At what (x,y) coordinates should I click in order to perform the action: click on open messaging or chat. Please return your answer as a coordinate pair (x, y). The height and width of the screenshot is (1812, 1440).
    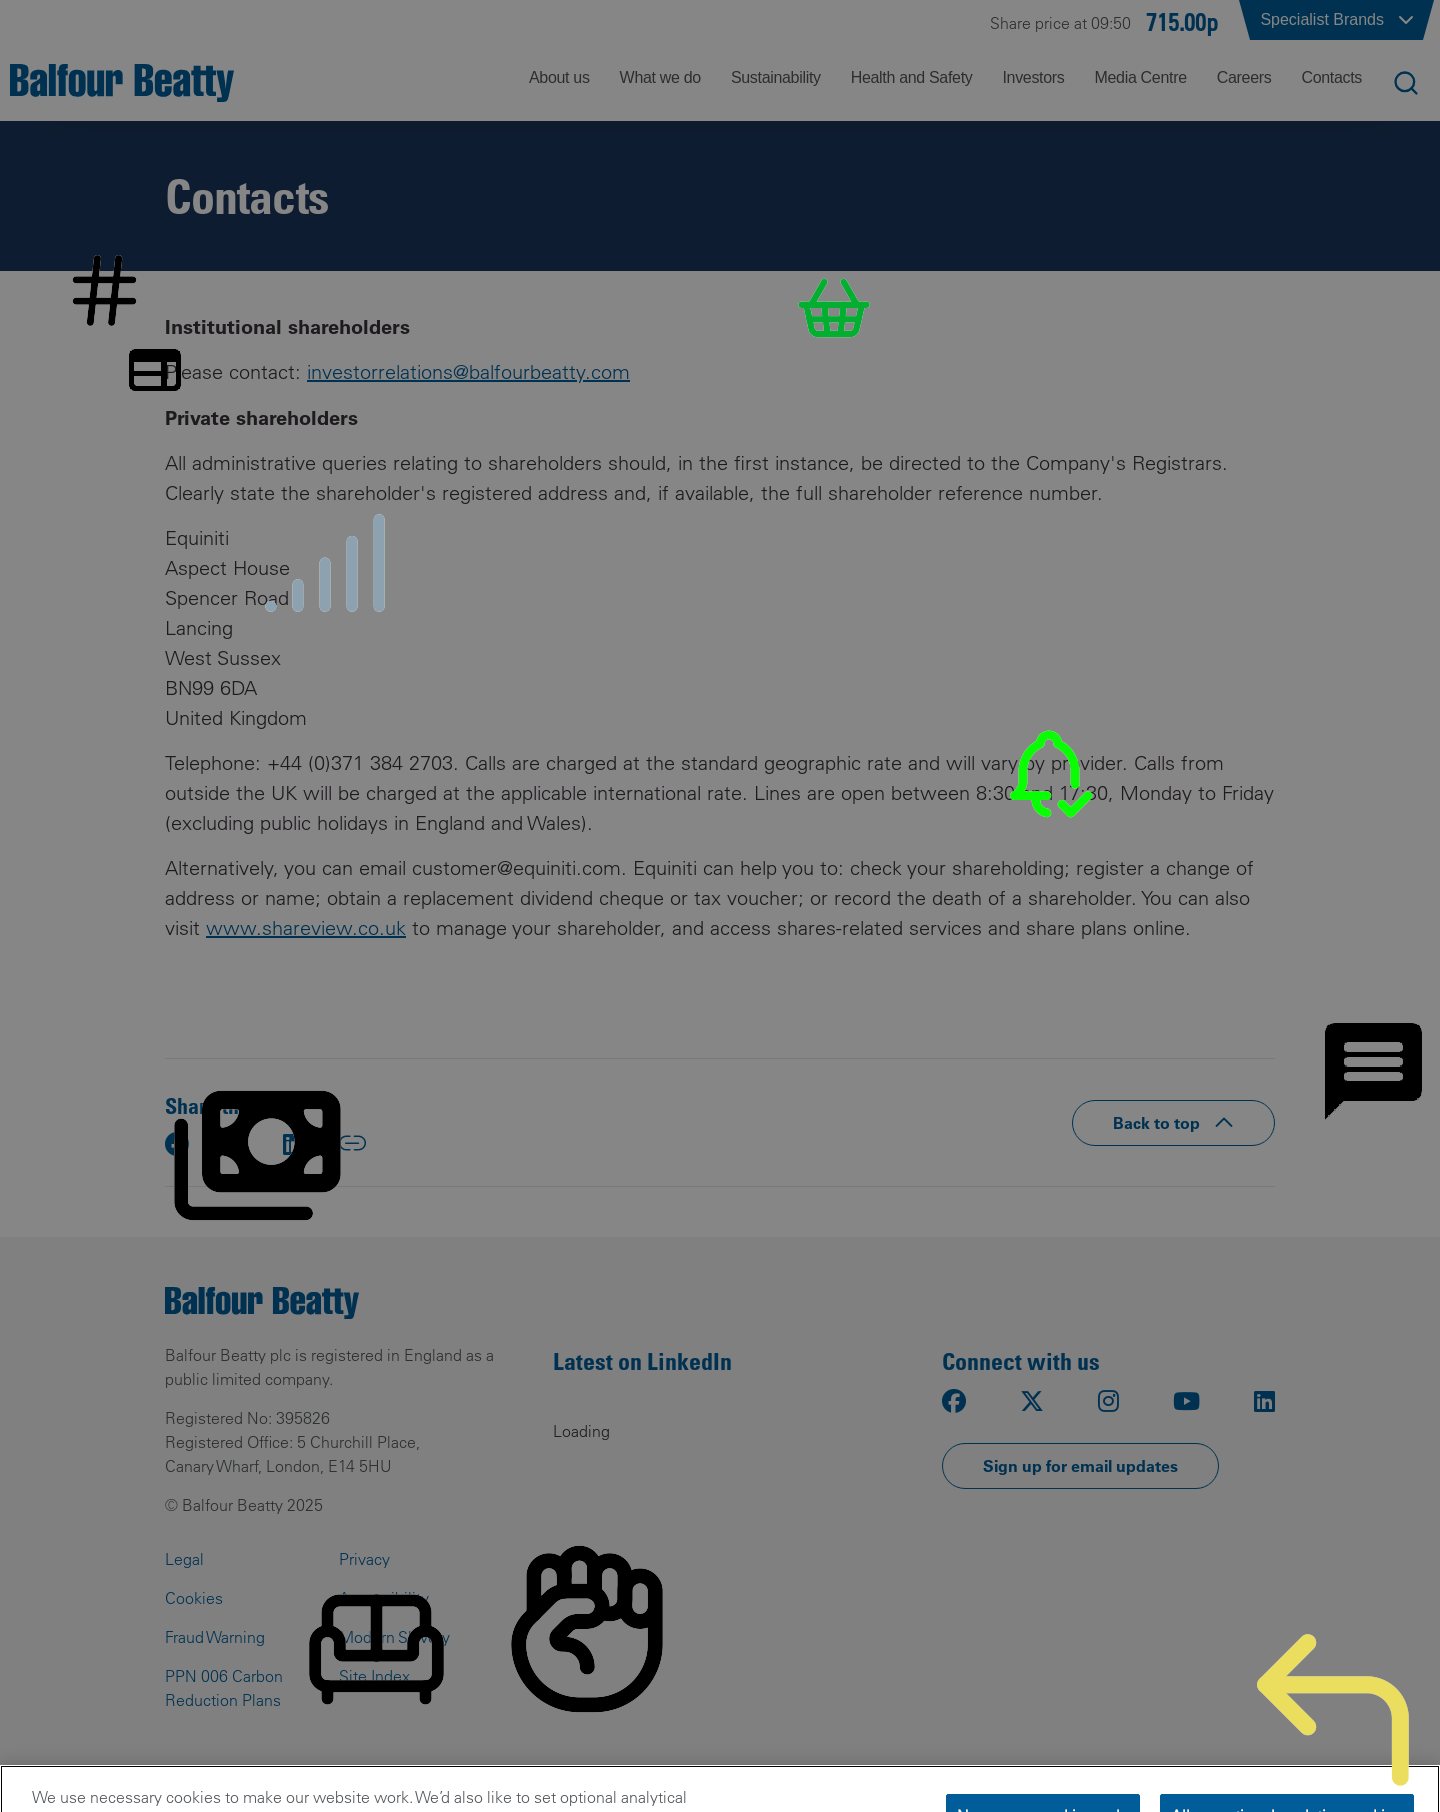
    Looking at the image, I should click on (1373, 1071).